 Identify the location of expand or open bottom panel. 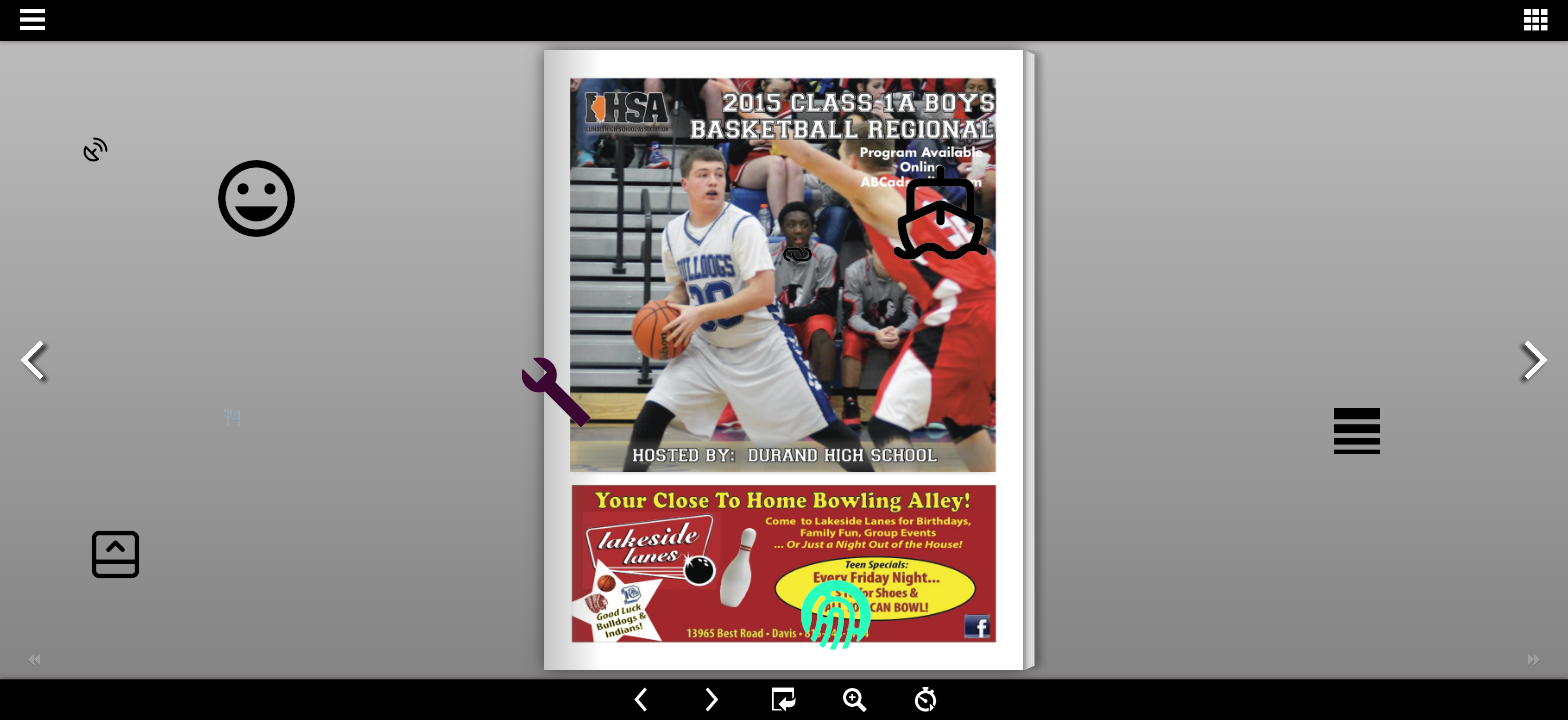
(115, 554).